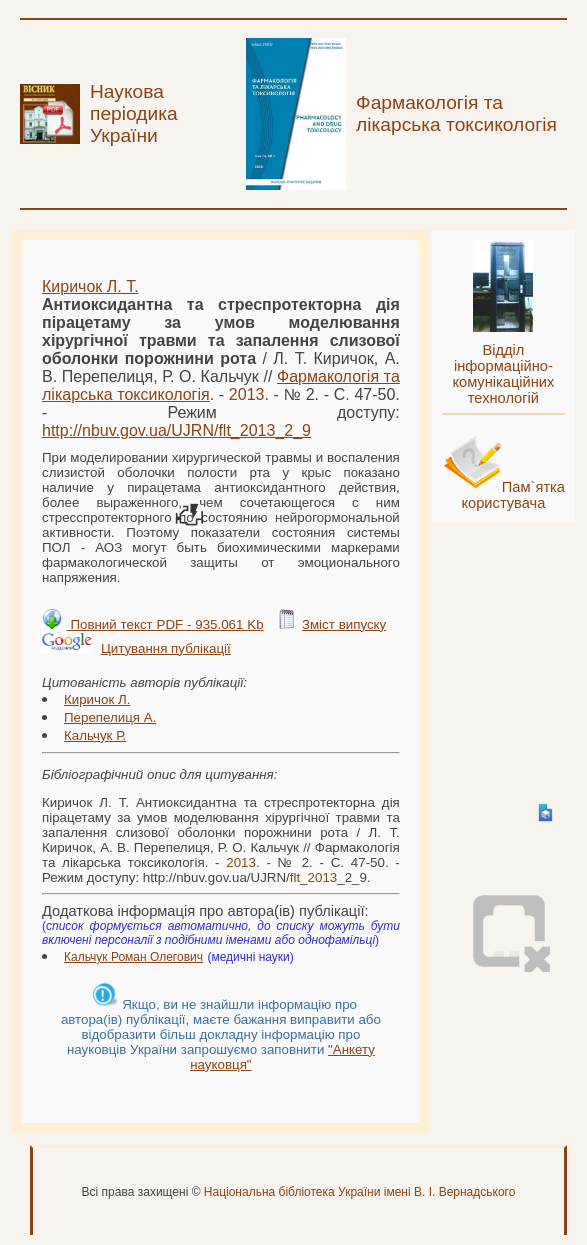 The height and width of the screenshot is (1245, 587). What do you see at coordinates (509, 931) in the screenshot?
I see `indicates wired network connection is offline` at bounding box center [509, 931].